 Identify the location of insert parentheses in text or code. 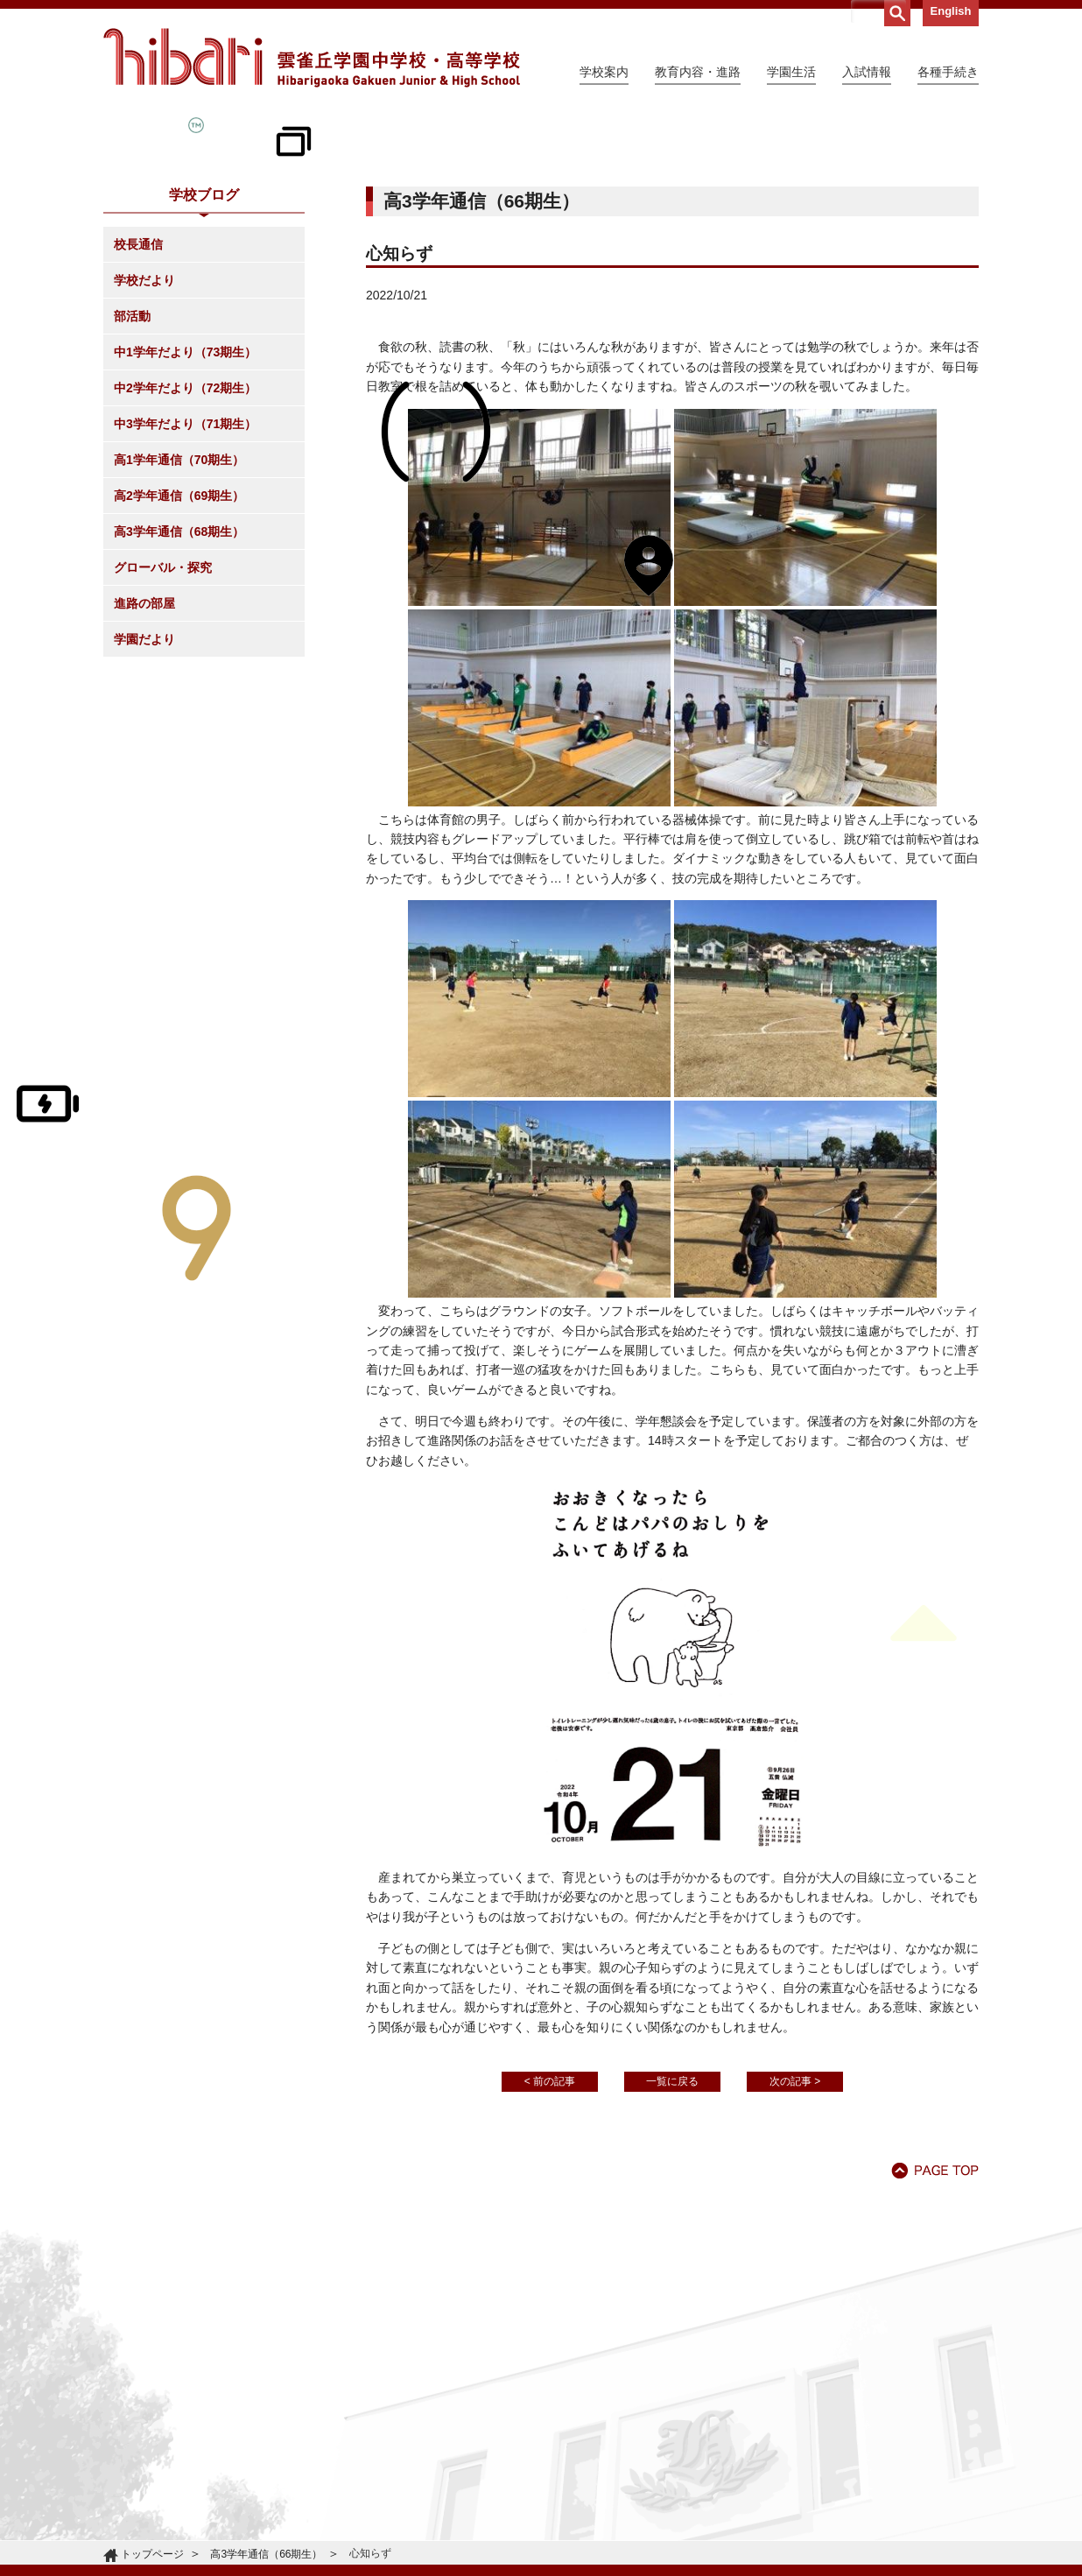
(436, 432).